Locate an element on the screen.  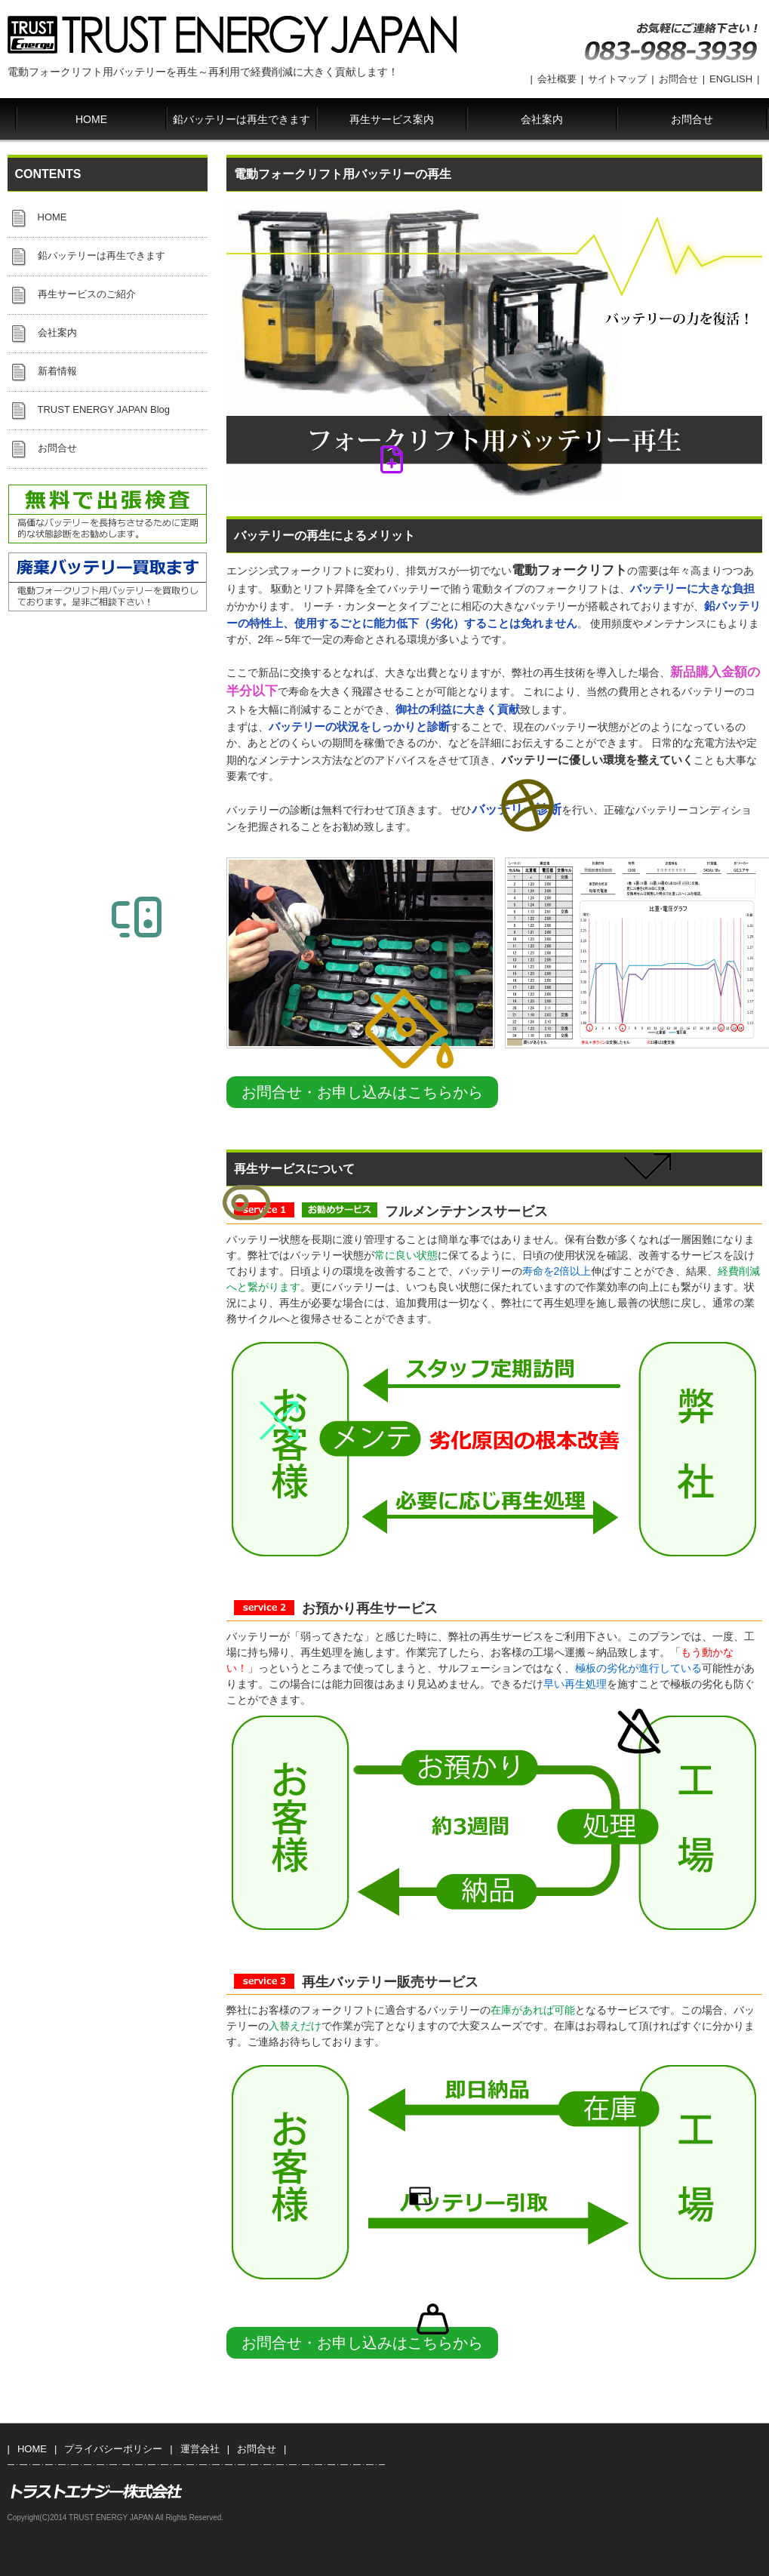
set or adjust item weight is located at coordinates (432, 2319).